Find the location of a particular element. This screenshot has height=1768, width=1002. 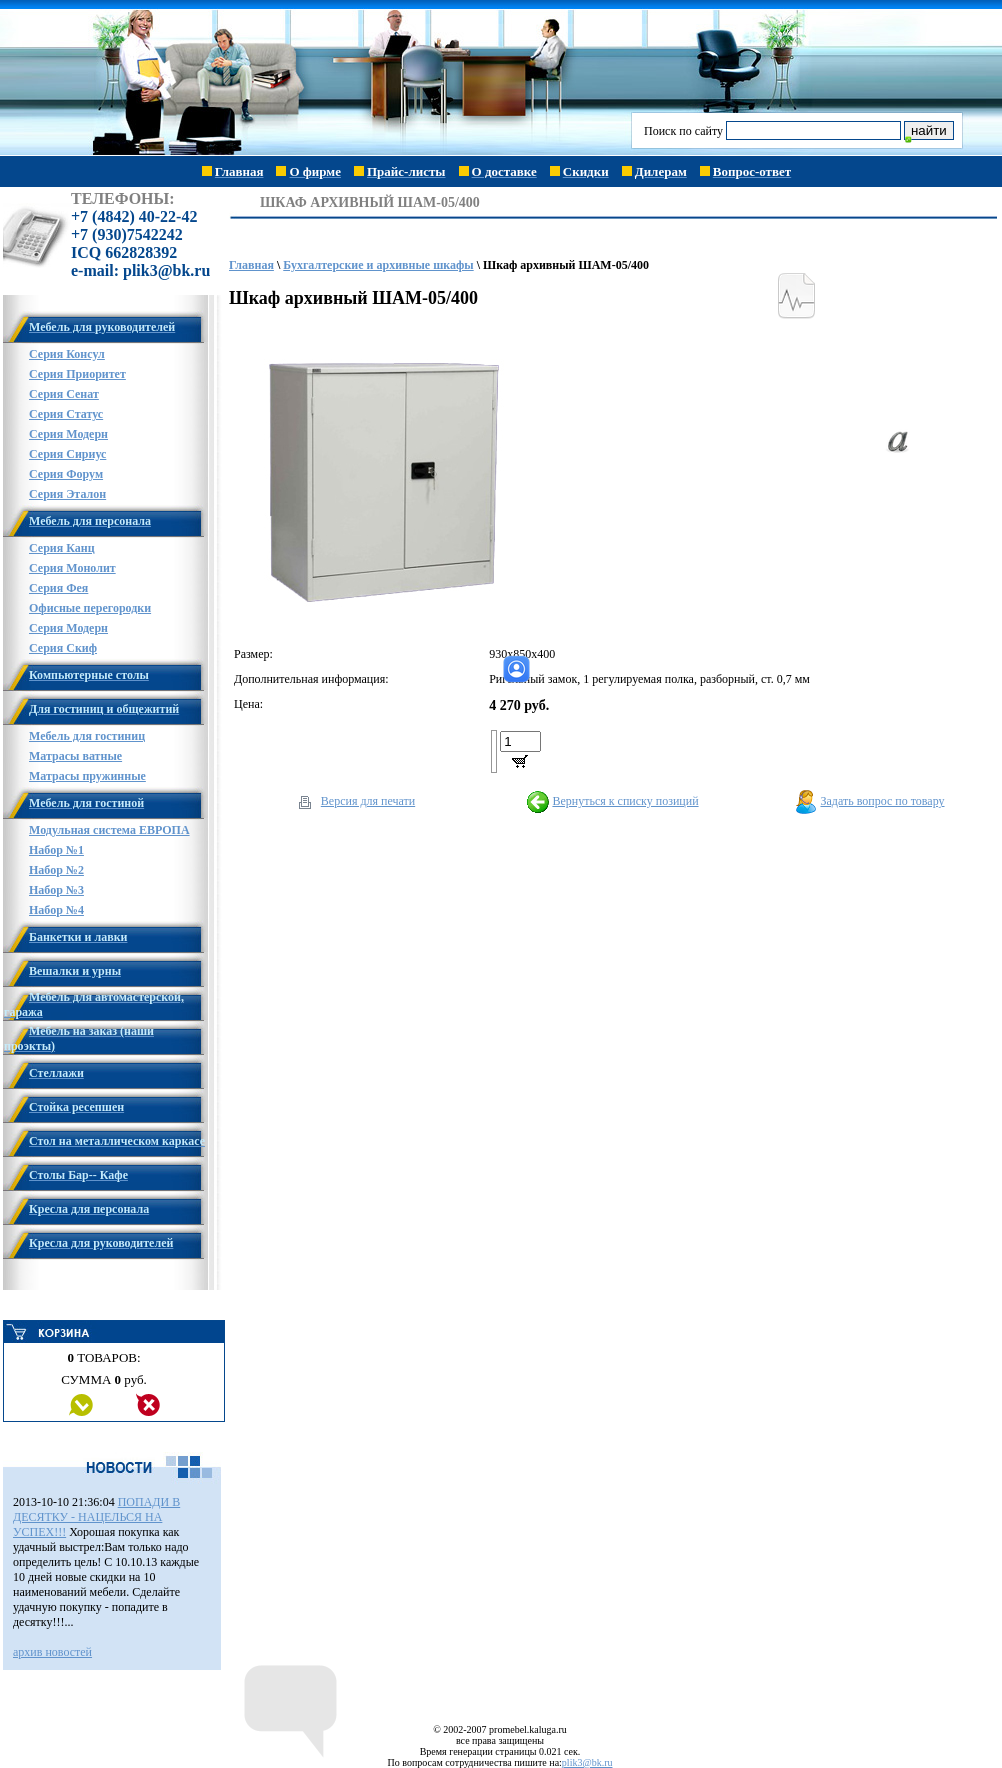

view system log file is located at coordinates (796, 295).